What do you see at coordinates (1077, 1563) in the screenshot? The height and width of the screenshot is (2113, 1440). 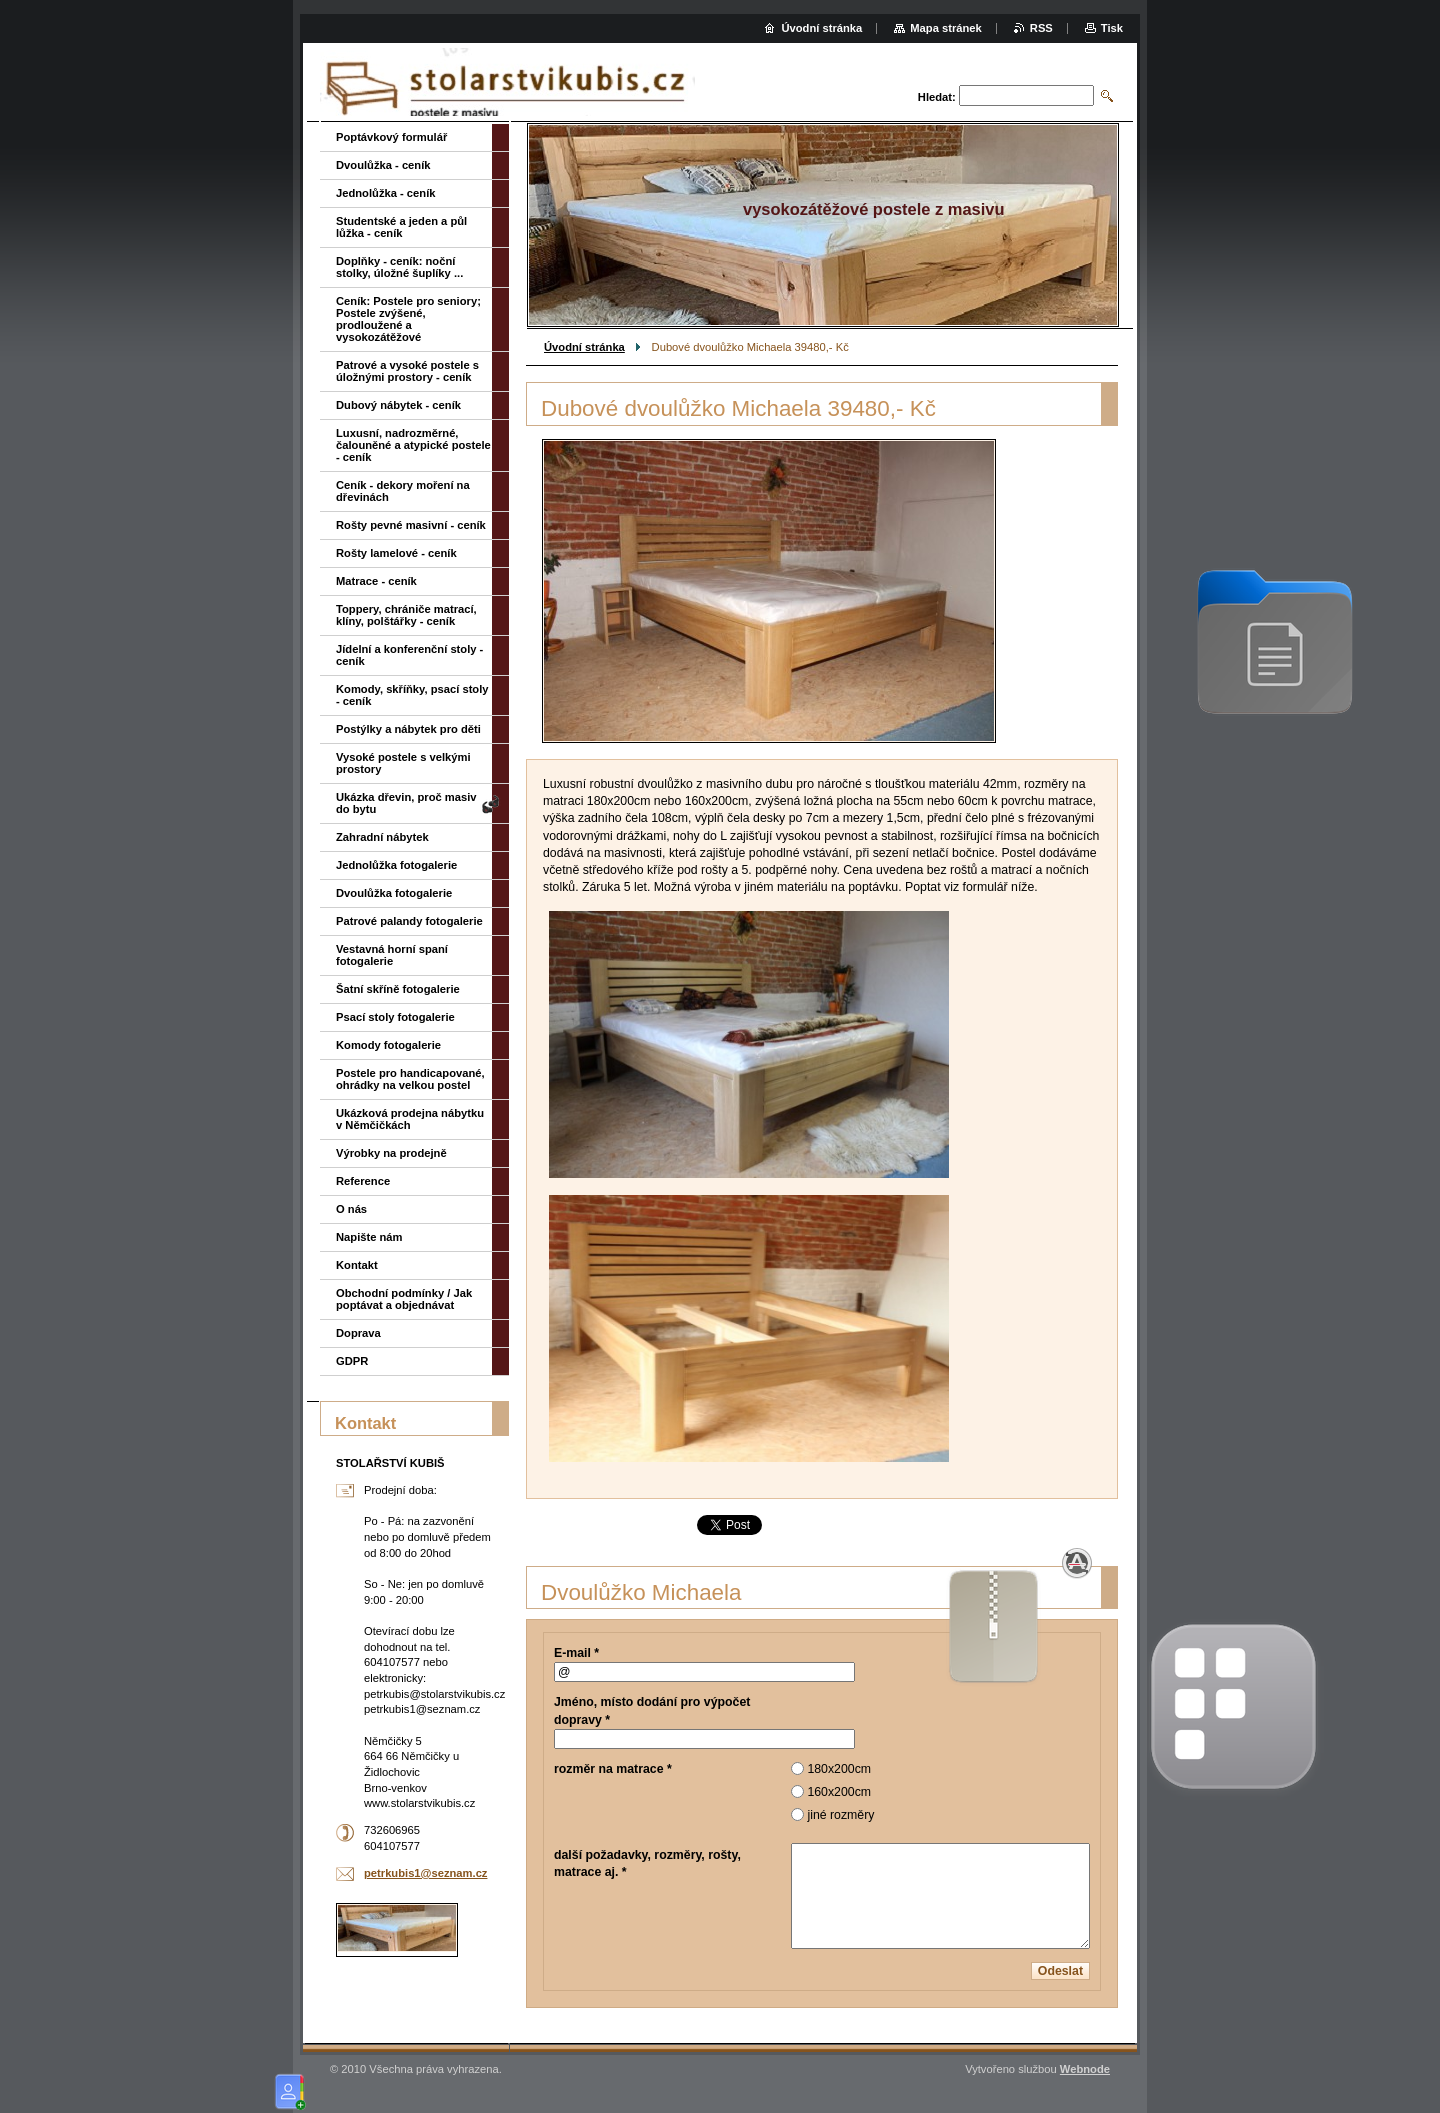 I see `check for available software updates` at bounding box center [1077, 1563].